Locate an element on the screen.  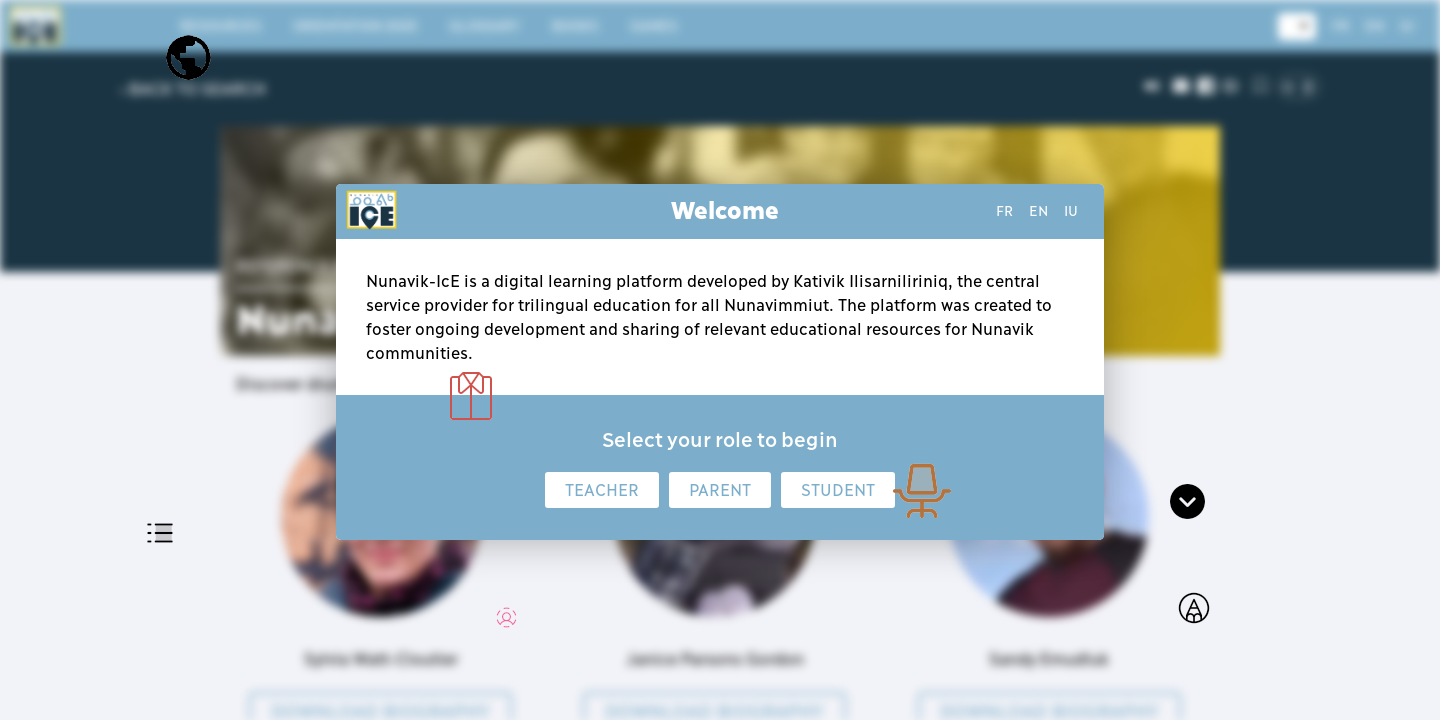
edit your profile is located at coordinates (1194, 608).